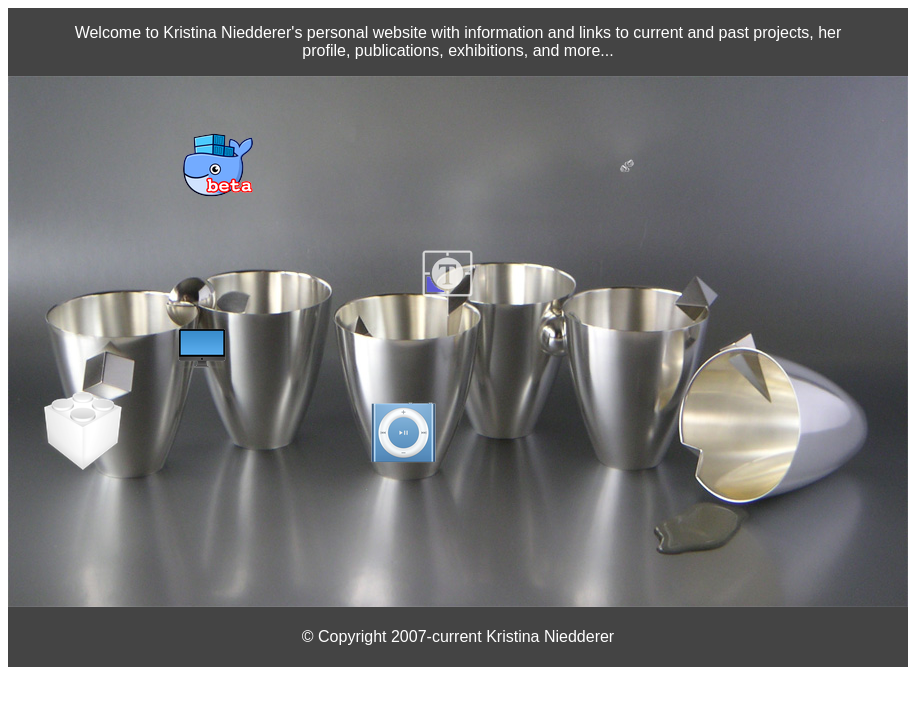 The height and width of the screenshot is (720, 908). I want to click on indicates an iMac Pro device in system preferences, so click(202, 346).